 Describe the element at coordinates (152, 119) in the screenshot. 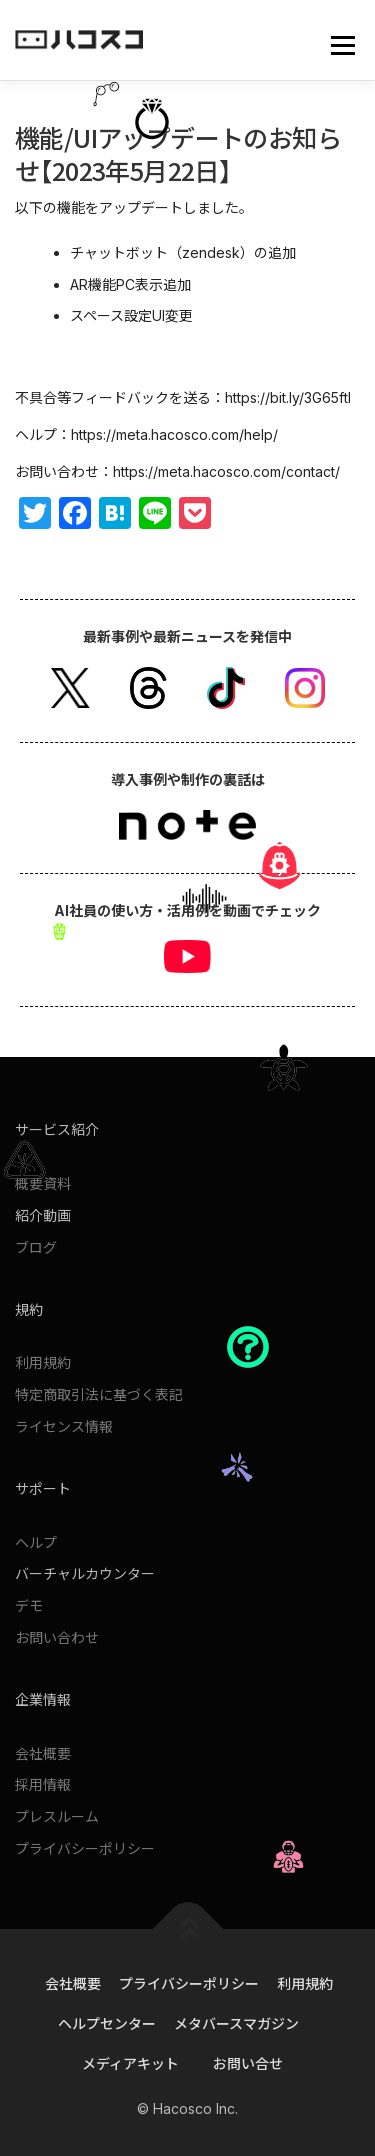

I see `indicates premium or luxury item status` at that location.